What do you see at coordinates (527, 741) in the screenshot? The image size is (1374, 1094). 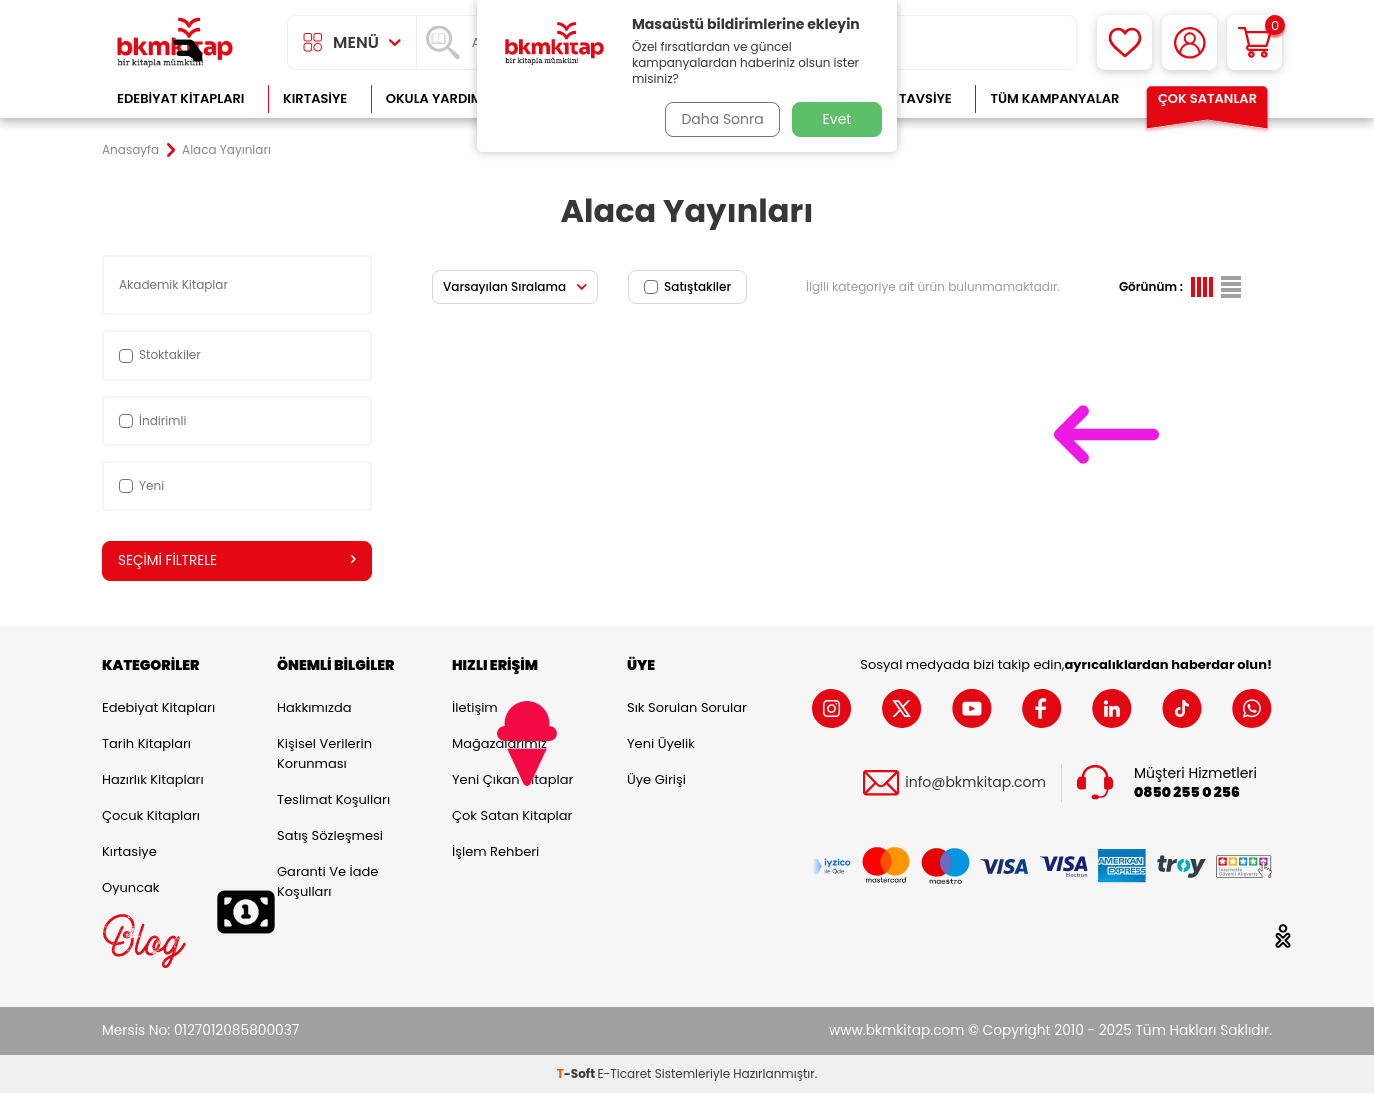 I see `browse dessert or ice cream options` at bounding box center [527, 741].